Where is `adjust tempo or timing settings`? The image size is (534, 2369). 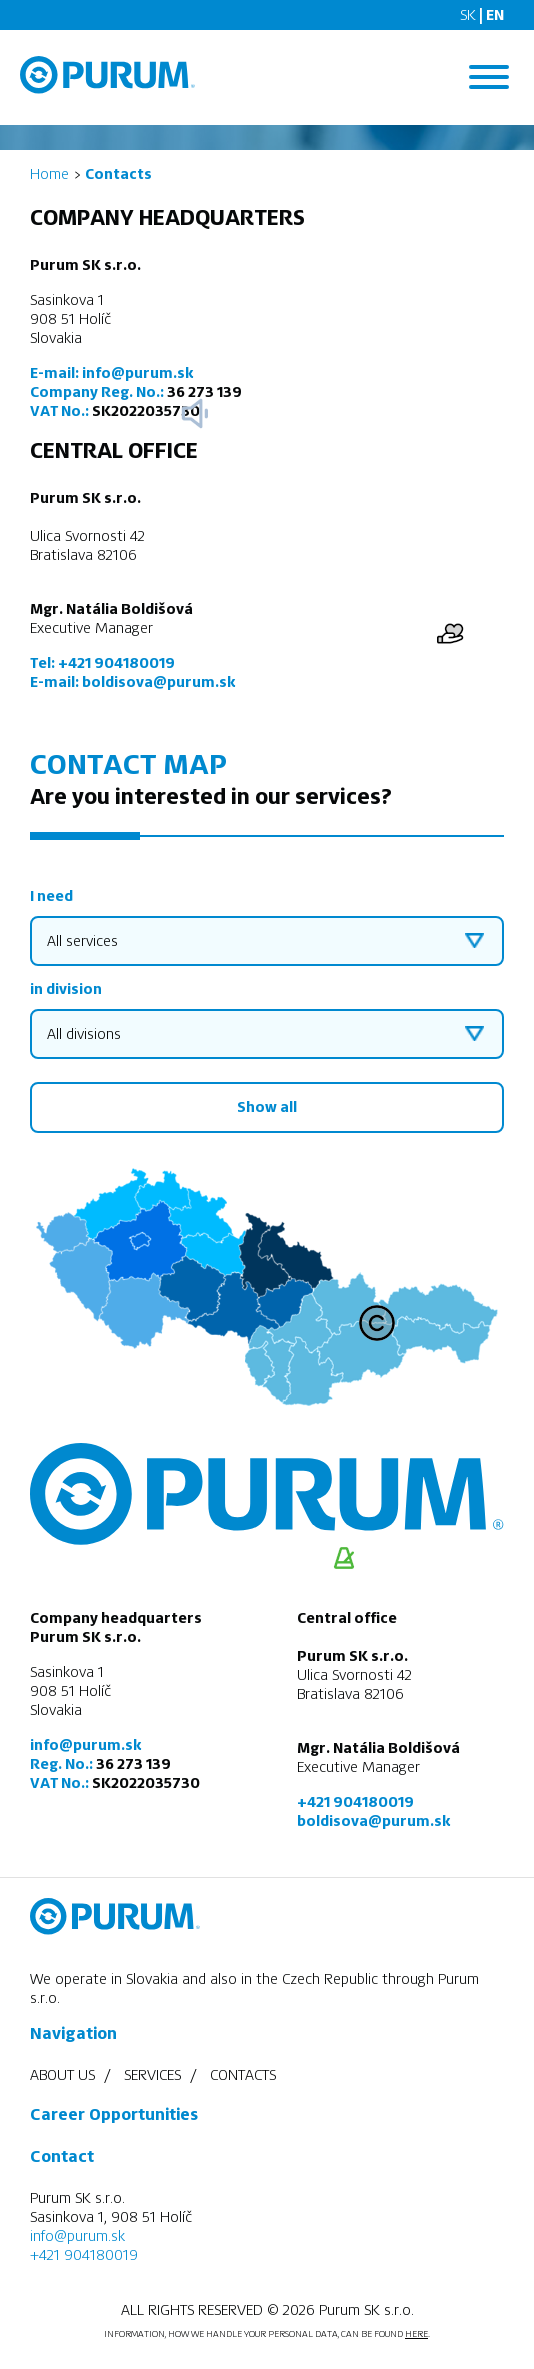 adjust tempo or timing settings is located at coordinates (344, 1558).